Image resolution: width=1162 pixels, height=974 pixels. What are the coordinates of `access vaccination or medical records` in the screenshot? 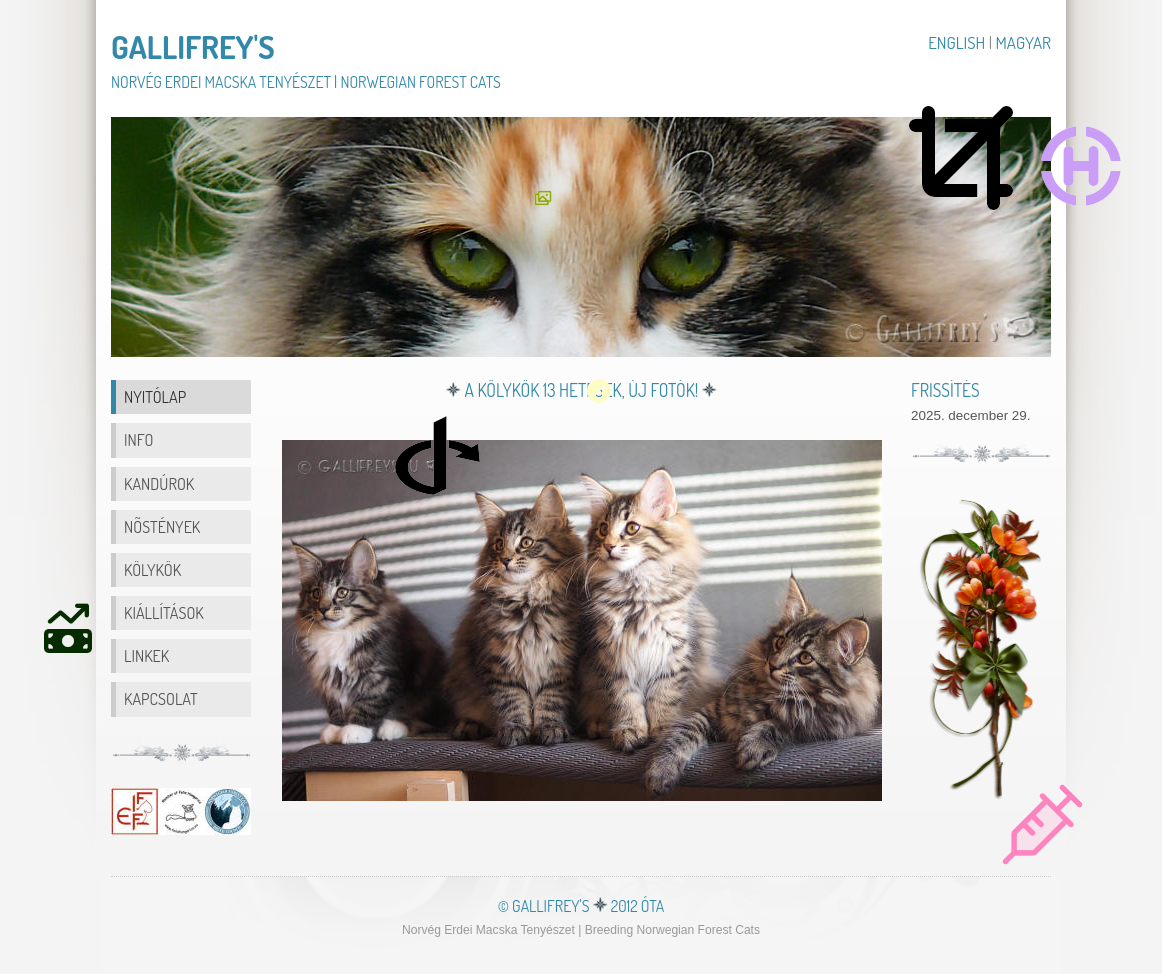 It's located at (1042, 824).